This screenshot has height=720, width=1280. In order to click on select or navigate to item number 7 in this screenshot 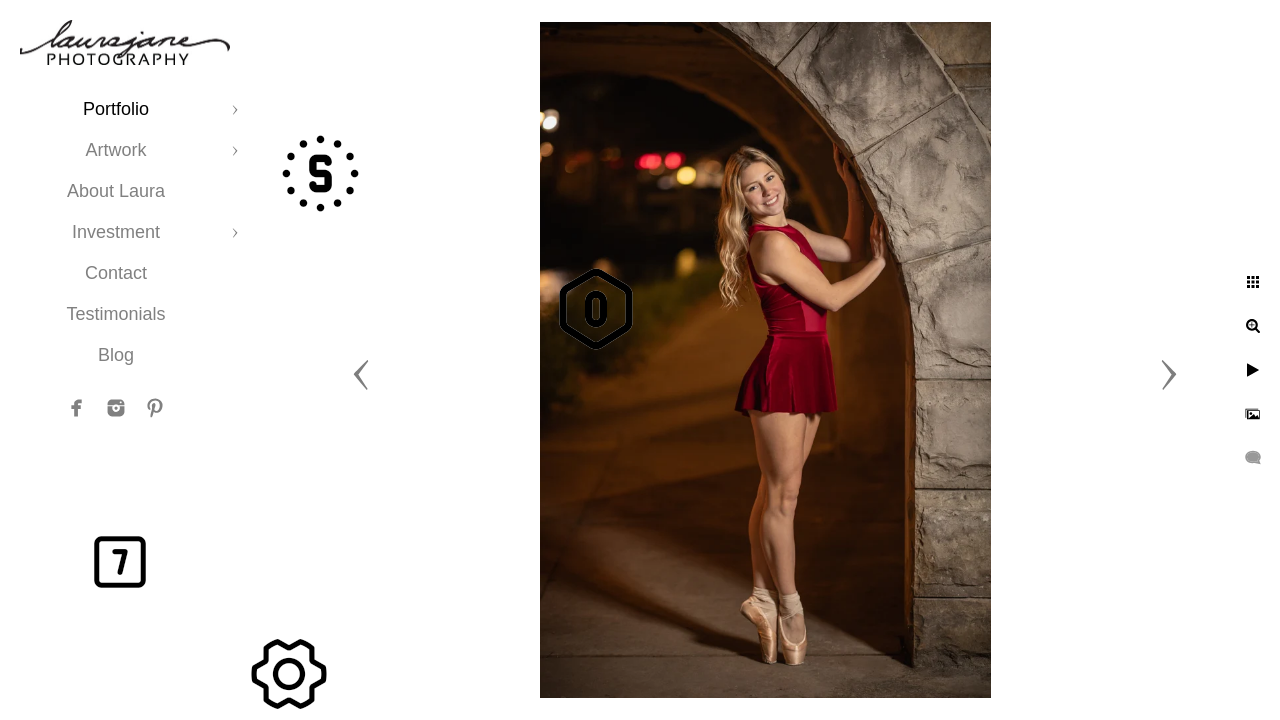, I will do `click(120, 562)`.